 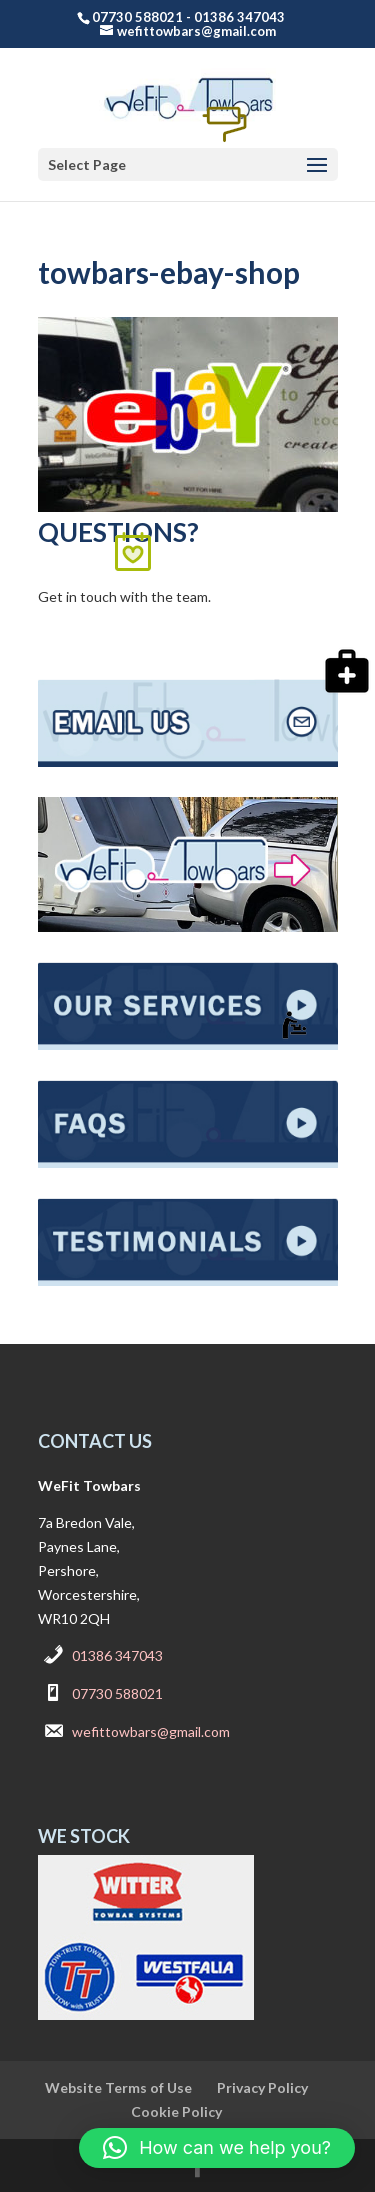 What do you see at coordinates (347, 671) in the screenshot?
I see `access medical or health services` at bounding box center [347, 671].